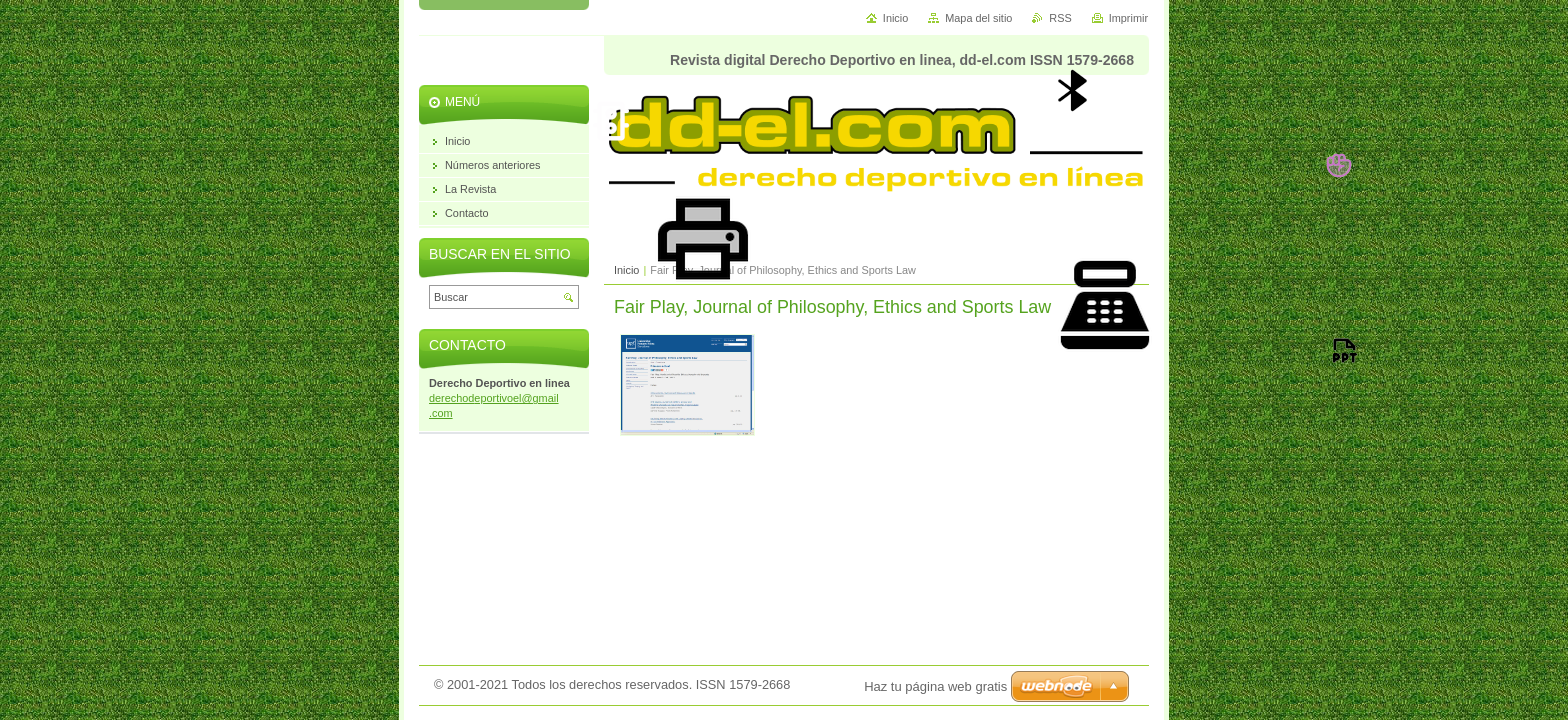 The height and width of the screenshot is (720, 1568). What do you see at coordinates (1105, 305) in the screenshot?
I see `access point of sale or checkout system` at bounding box center [1105, 305].